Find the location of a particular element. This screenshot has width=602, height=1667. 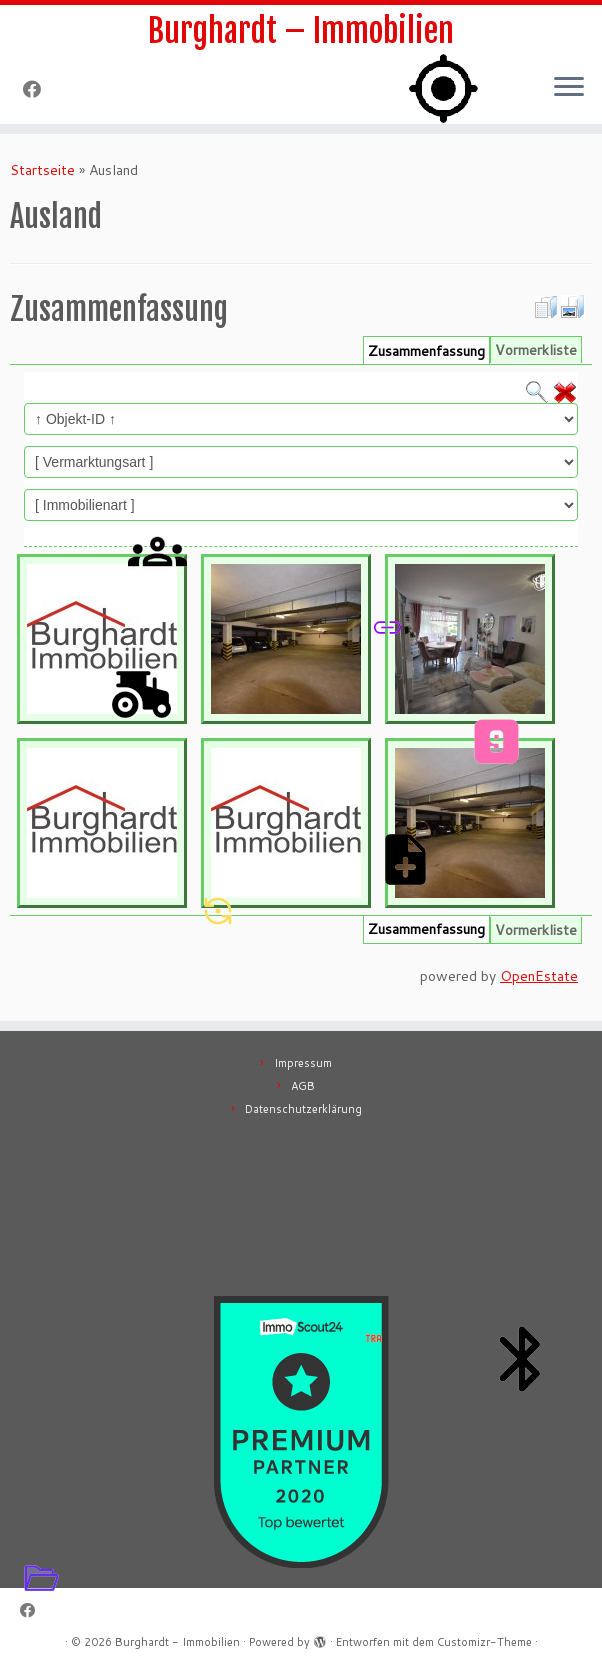

perform an HTTP TRACE request is located at coordinates (373, 1338).